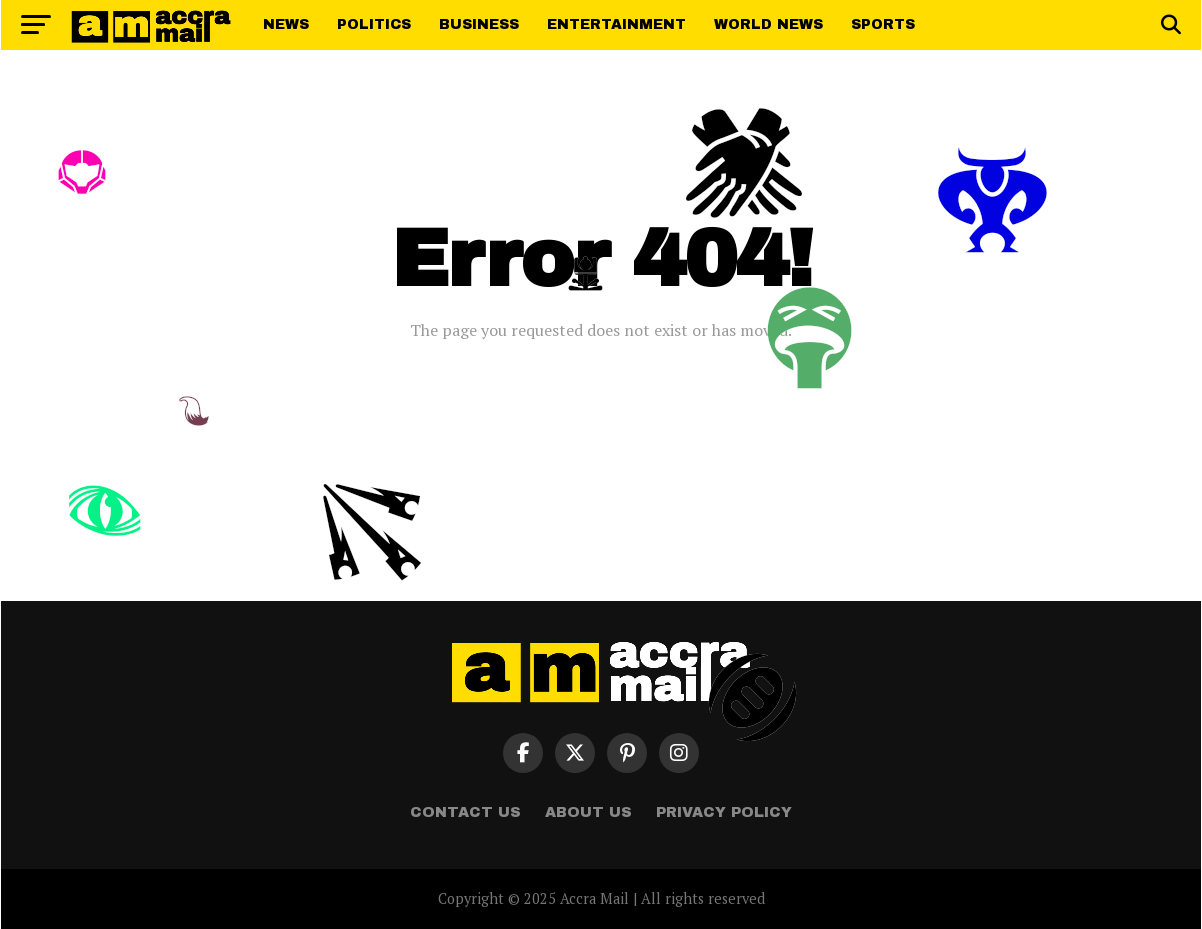 This screenshot has width=1202, height=929. Describe the element at coordinates (82, 172) in the screenshot. I see `launch Metroid or Samus-themed game content` at that location.